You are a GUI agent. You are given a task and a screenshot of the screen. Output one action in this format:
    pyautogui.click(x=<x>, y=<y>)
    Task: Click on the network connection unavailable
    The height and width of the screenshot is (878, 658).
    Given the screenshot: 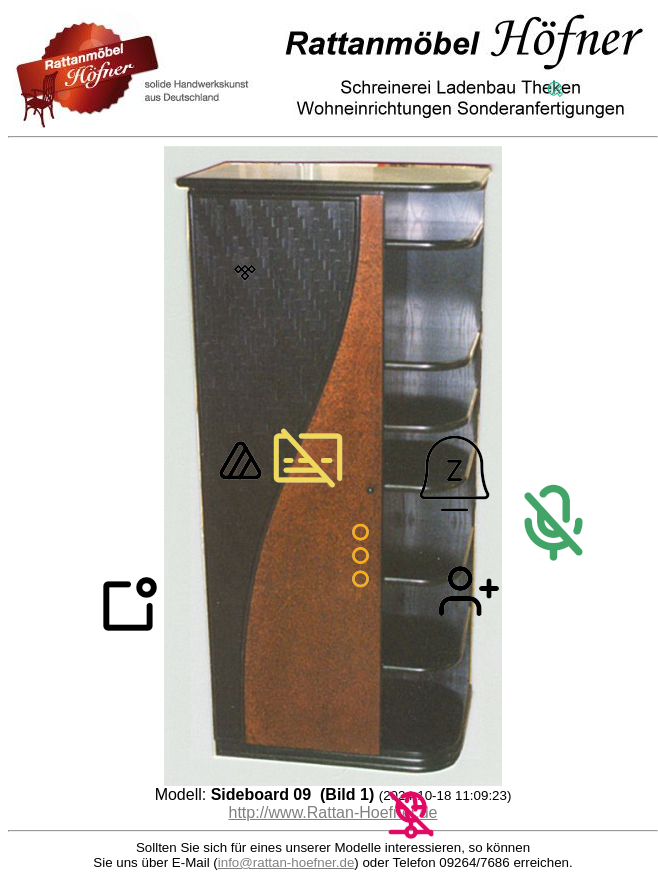 What is the action you would take?
    pyautogui.click(x=411, y=814)
    